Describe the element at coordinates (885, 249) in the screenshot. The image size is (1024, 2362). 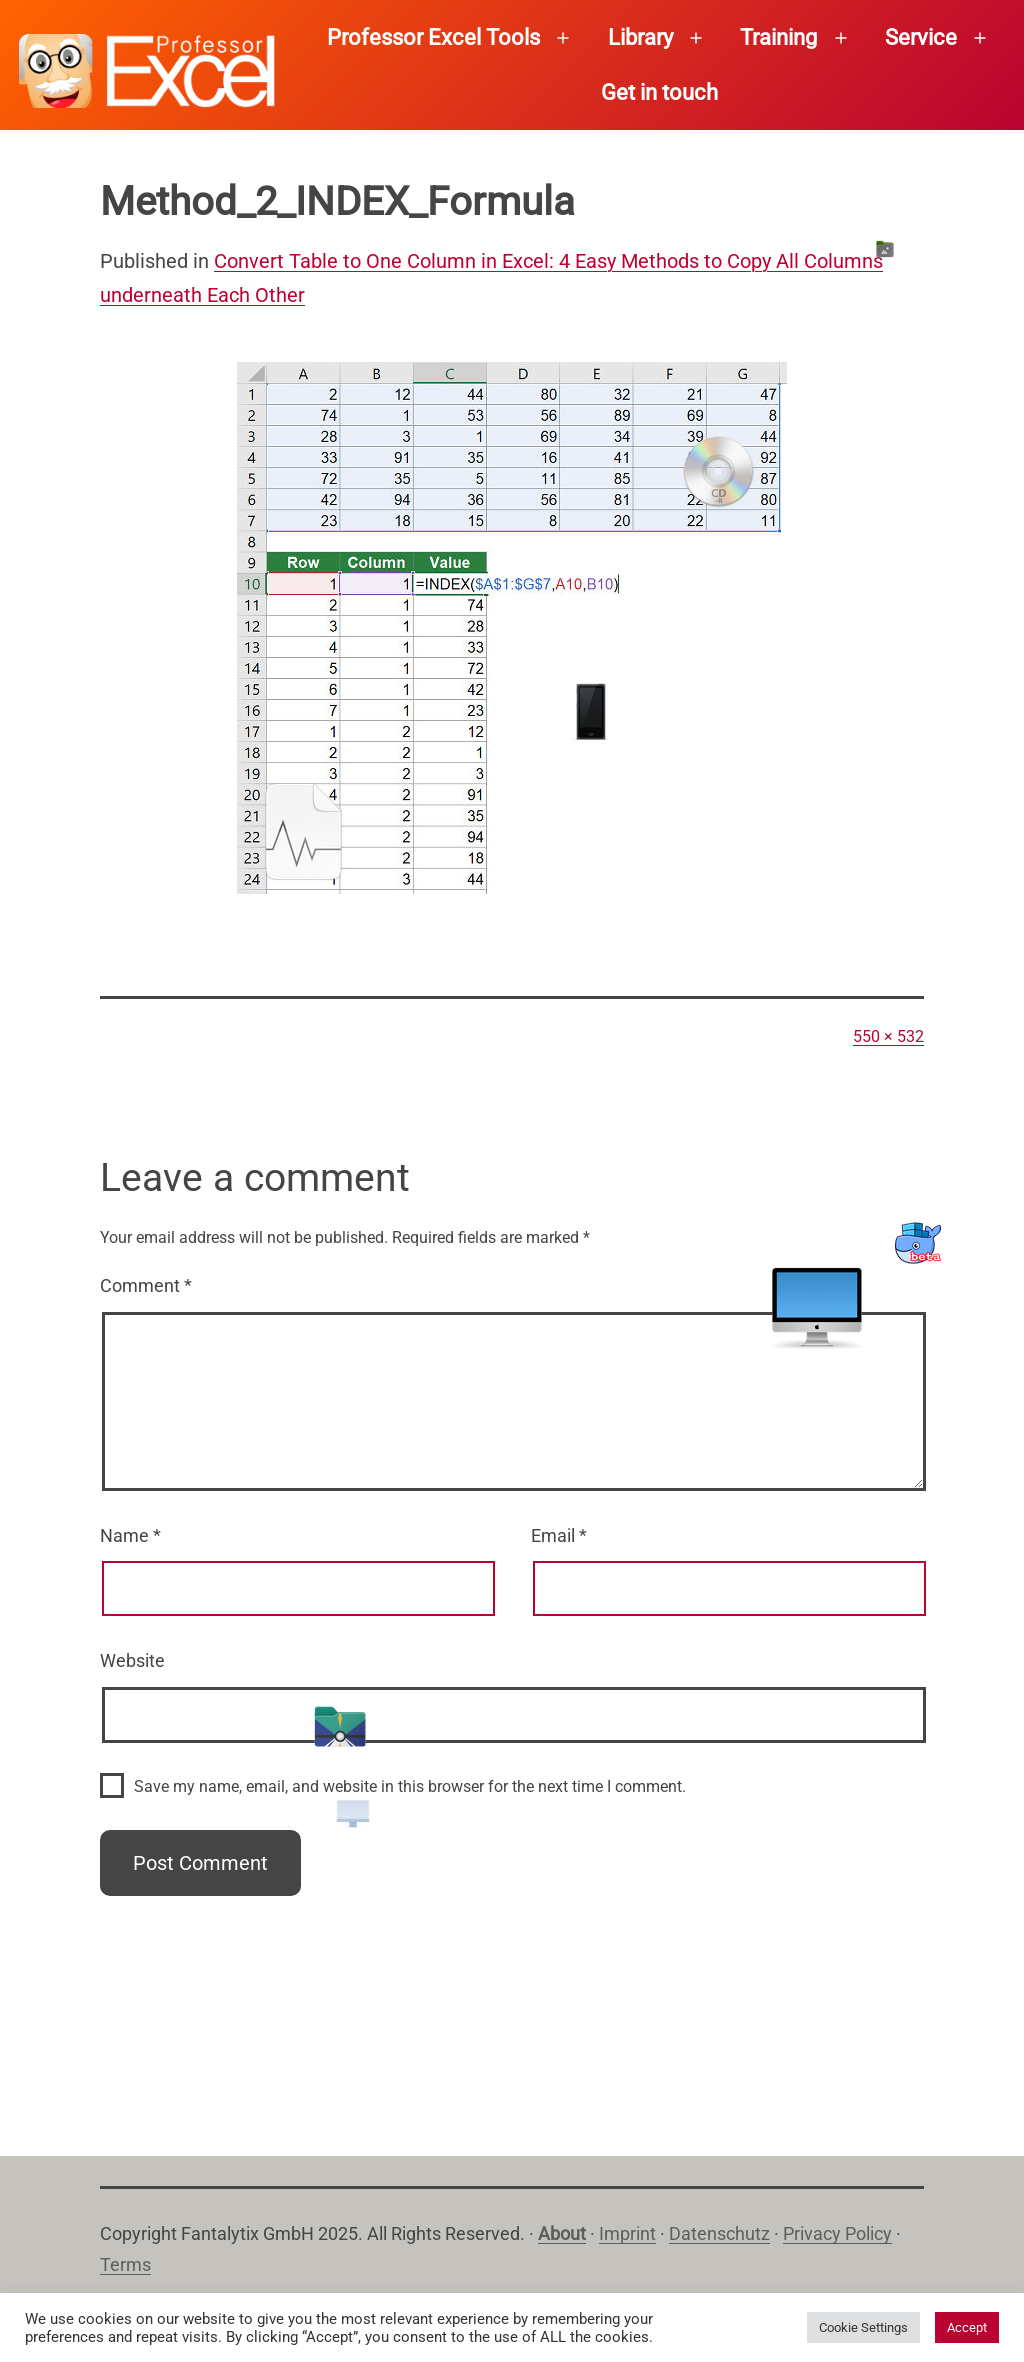
I see `open pictures folder` at that location.